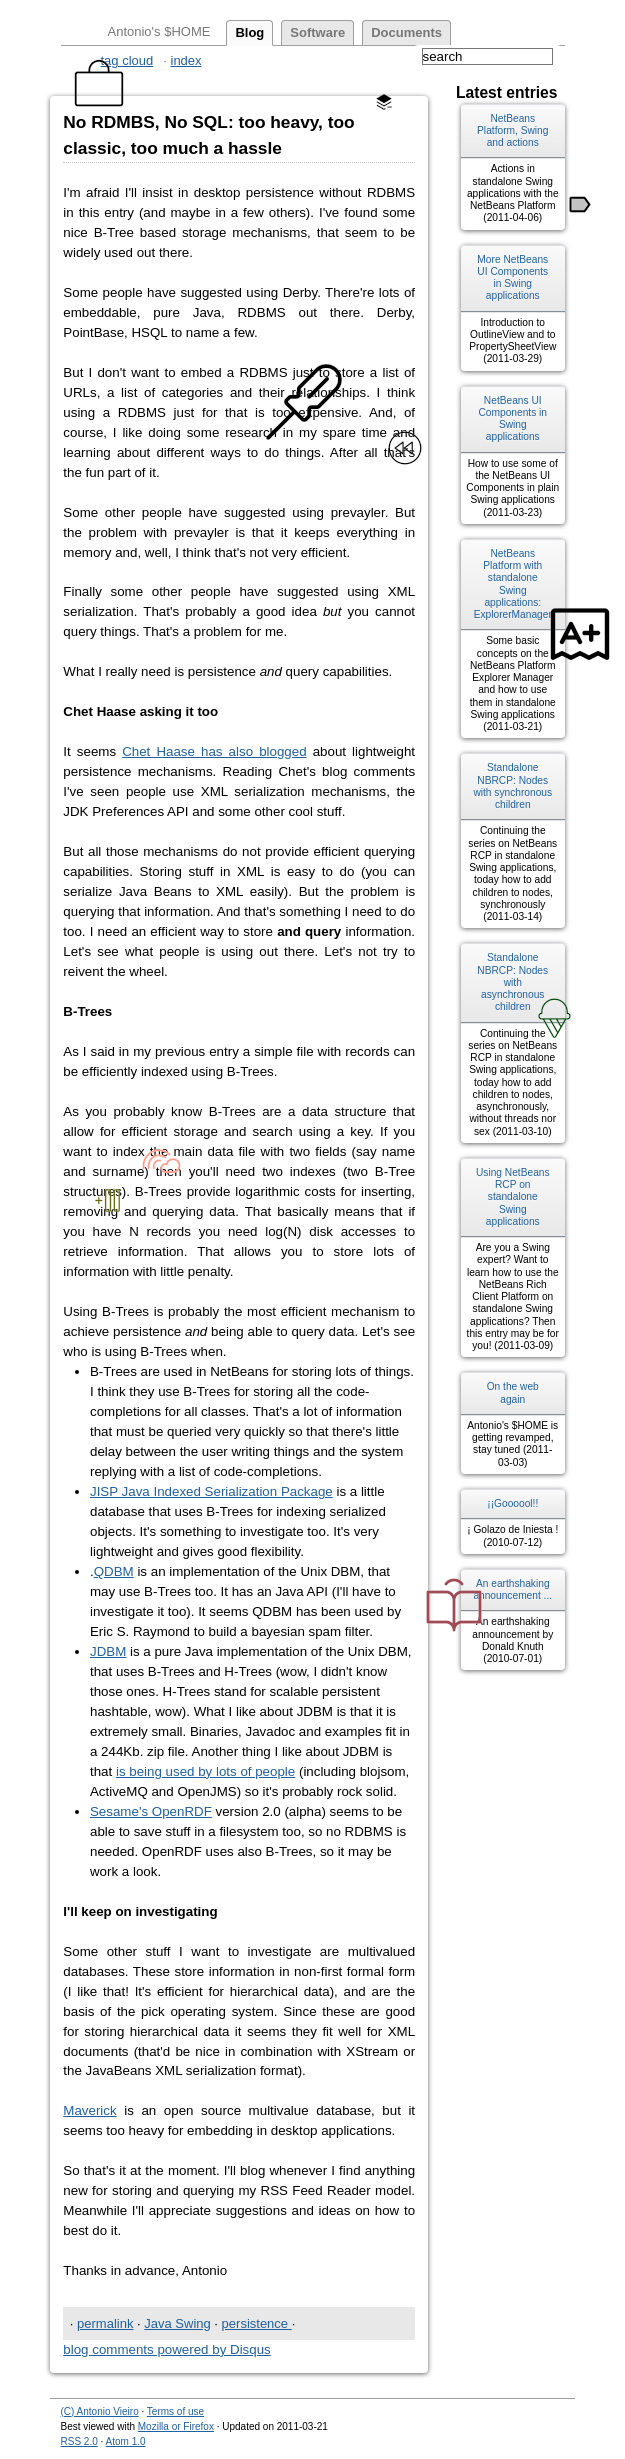  I want to click on browse dessert or ice cream options, so click(554, 1017).